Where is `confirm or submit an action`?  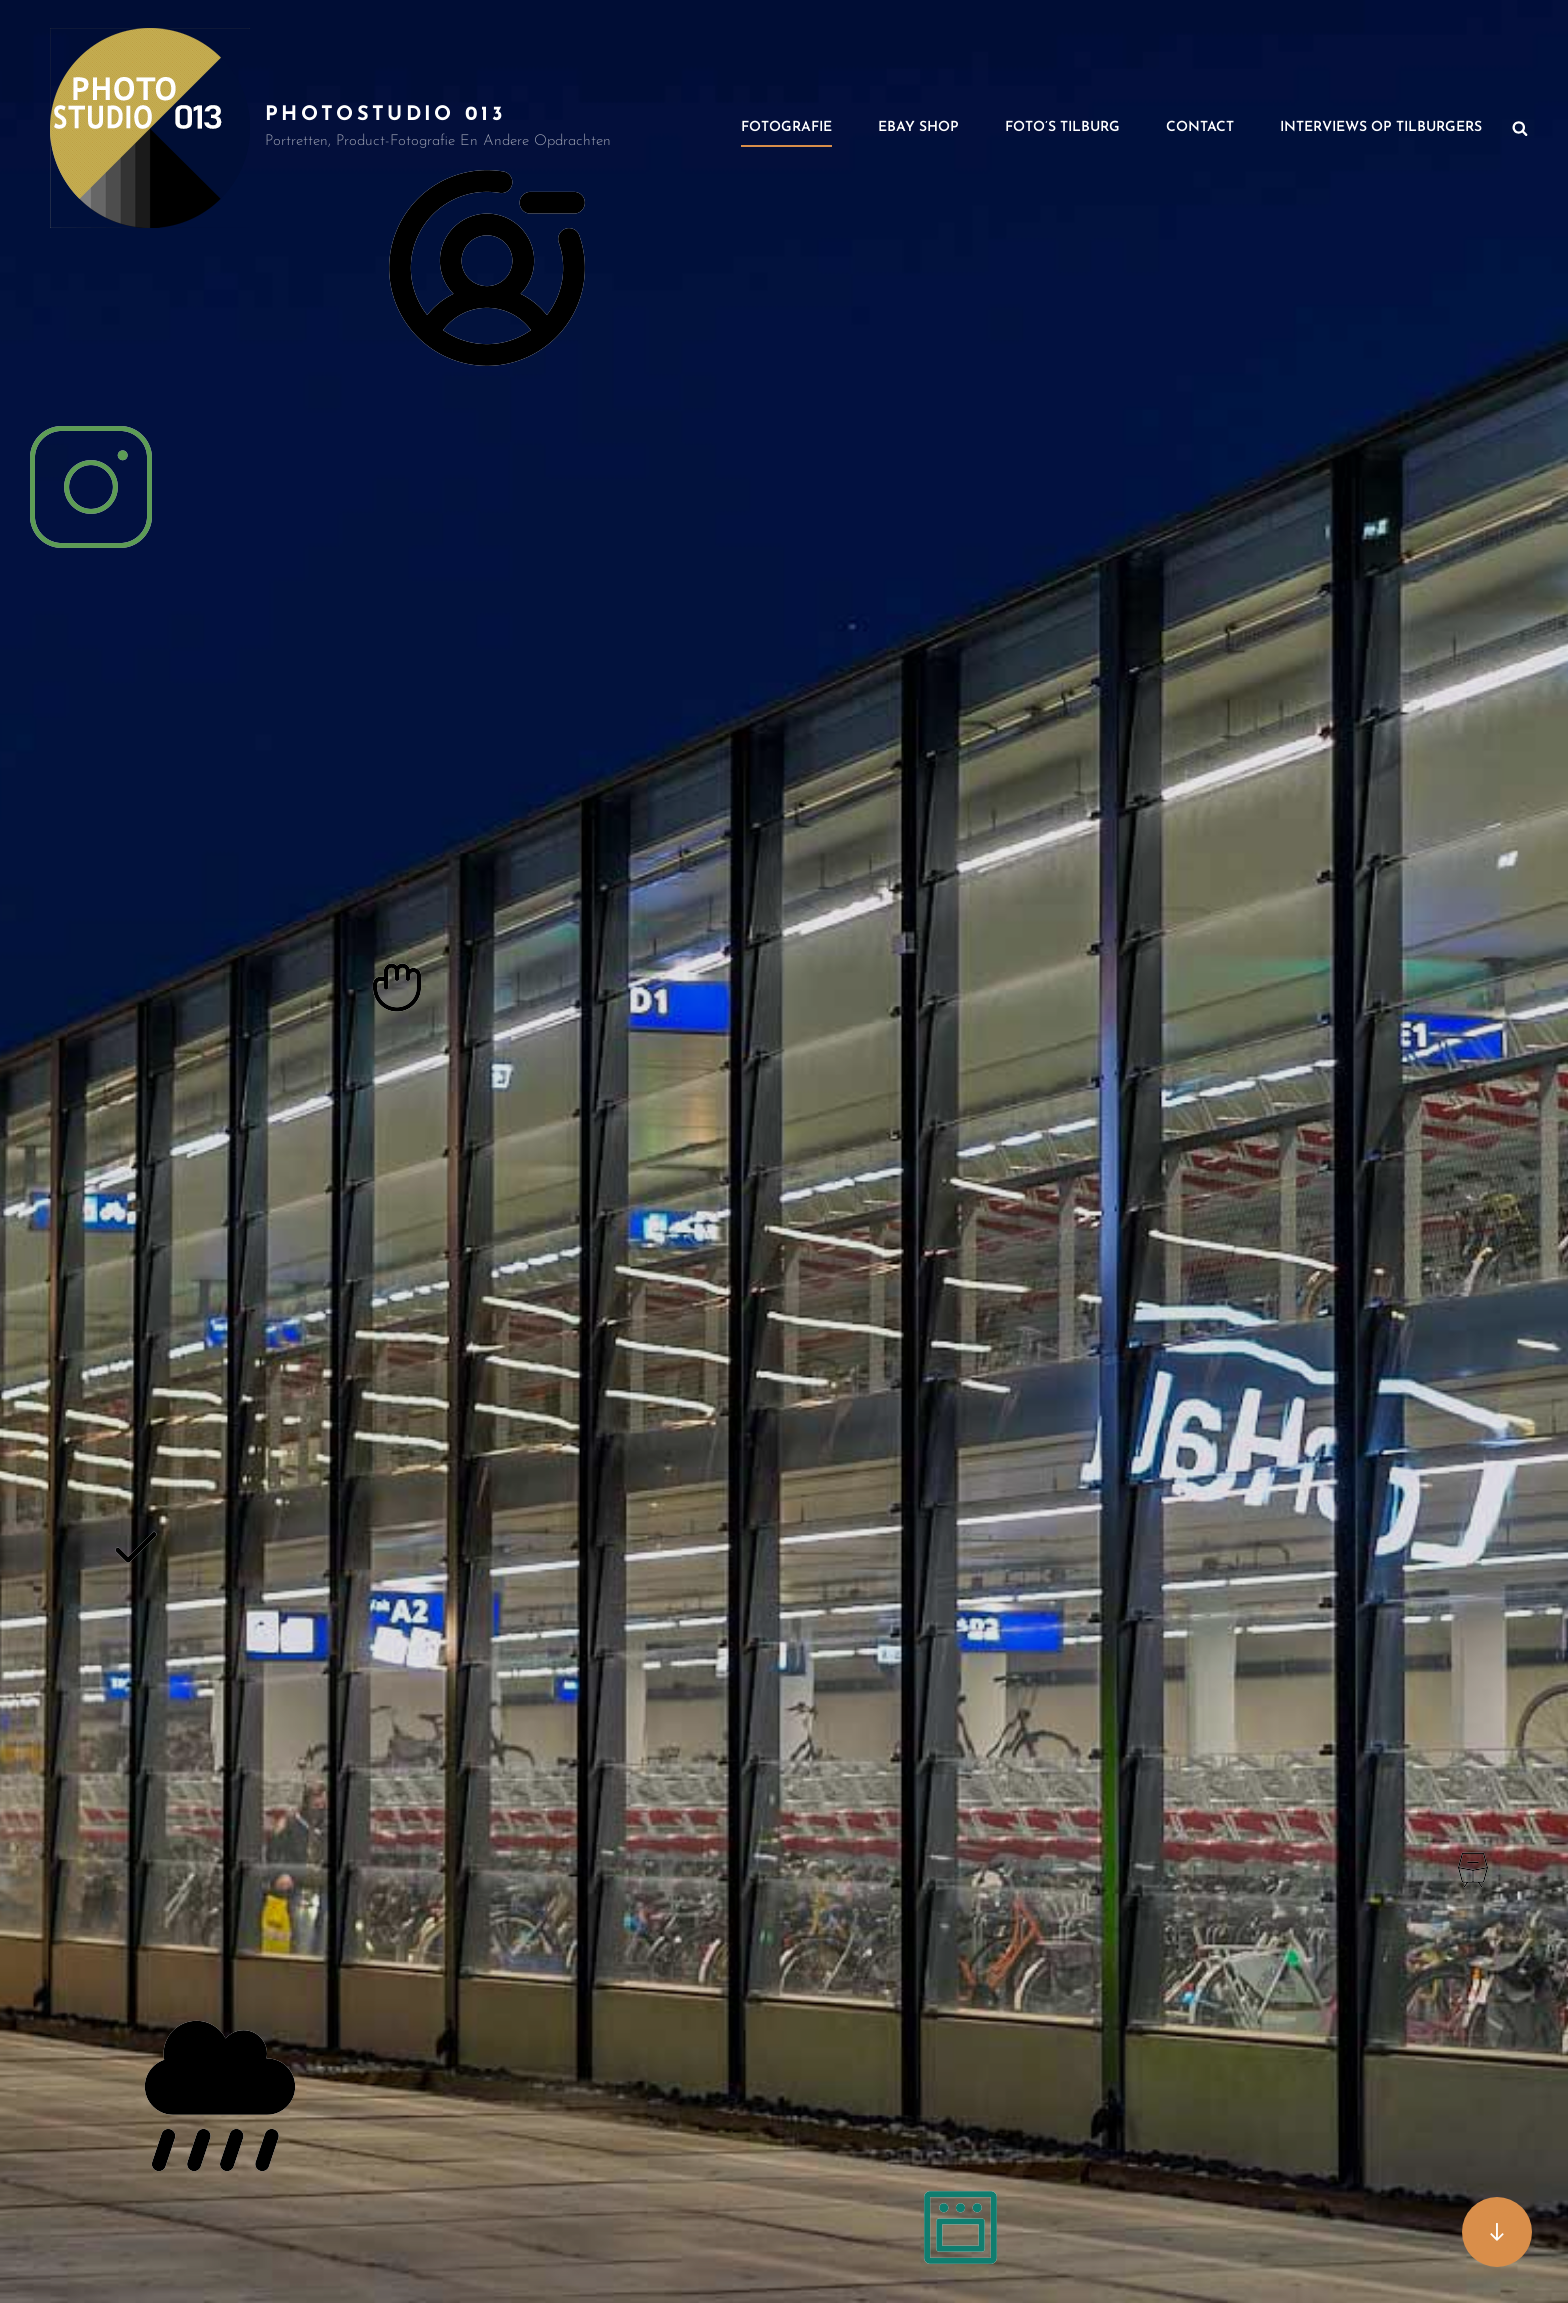 confirm or submit an action is located at coordinates (135, 1546).